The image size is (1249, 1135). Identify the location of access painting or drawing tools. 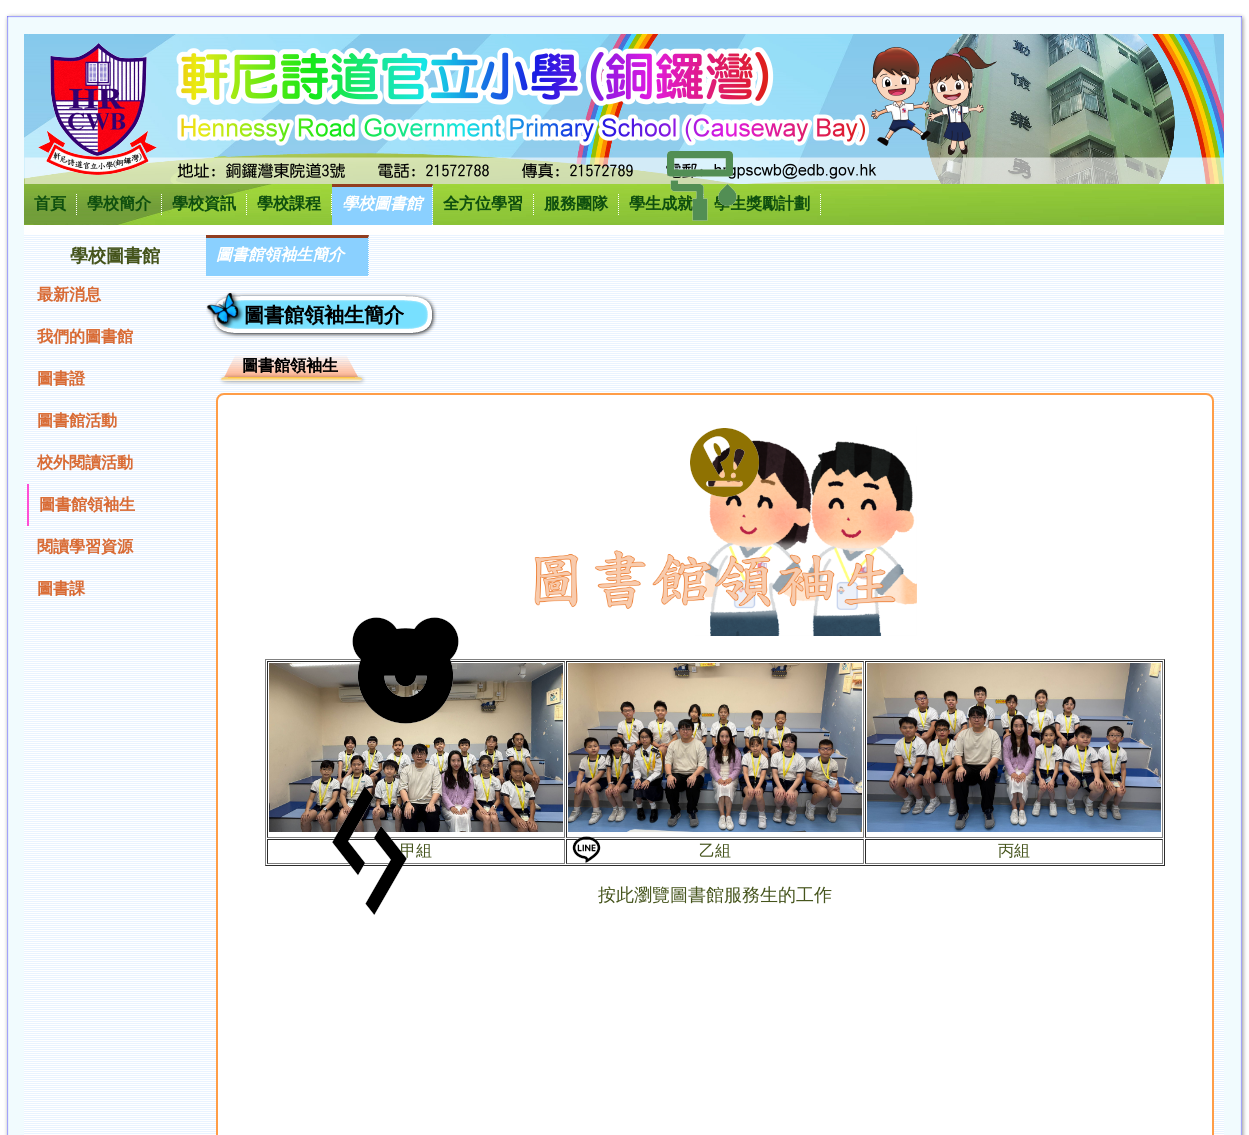
(700, 184).